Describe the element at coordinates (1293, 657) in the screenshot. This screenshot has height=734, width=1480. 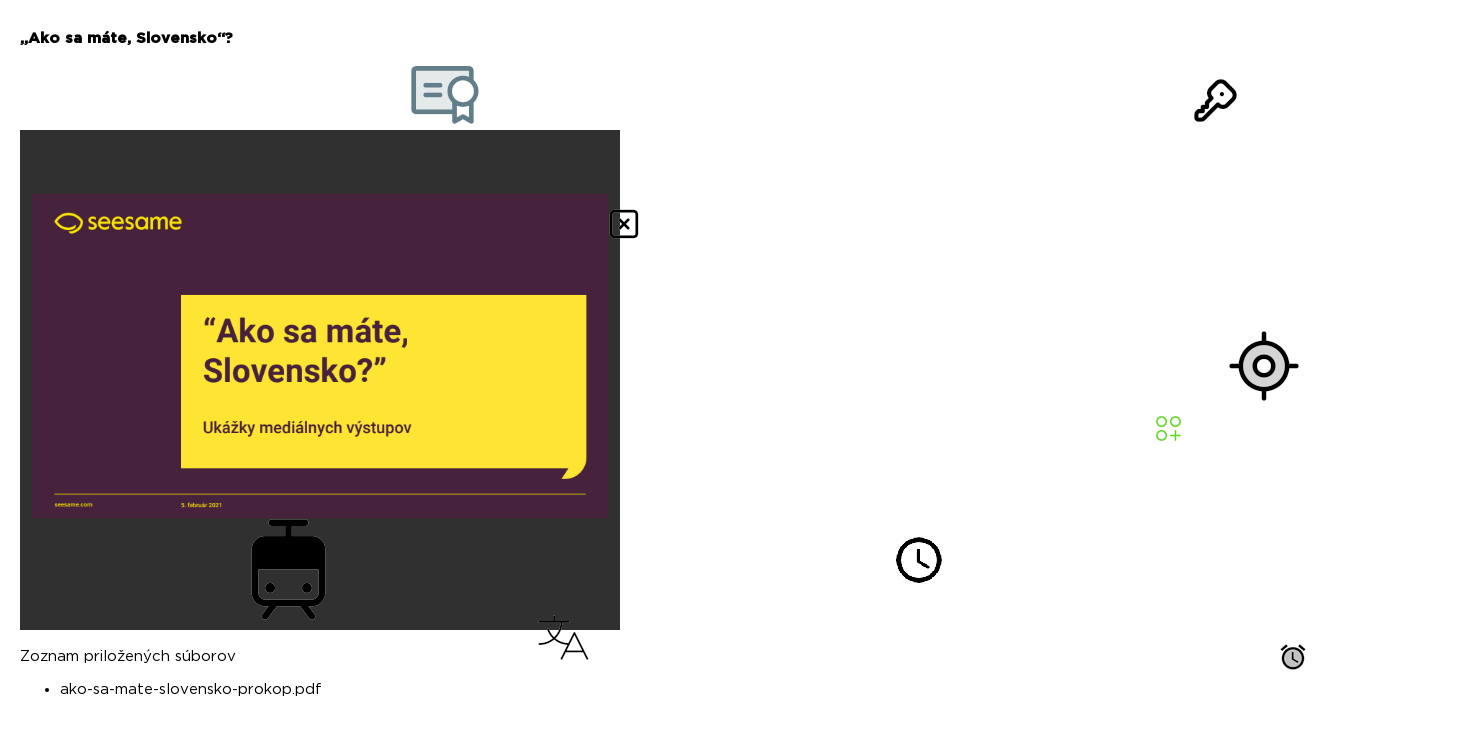
I see `set or manage alarms` at that location.